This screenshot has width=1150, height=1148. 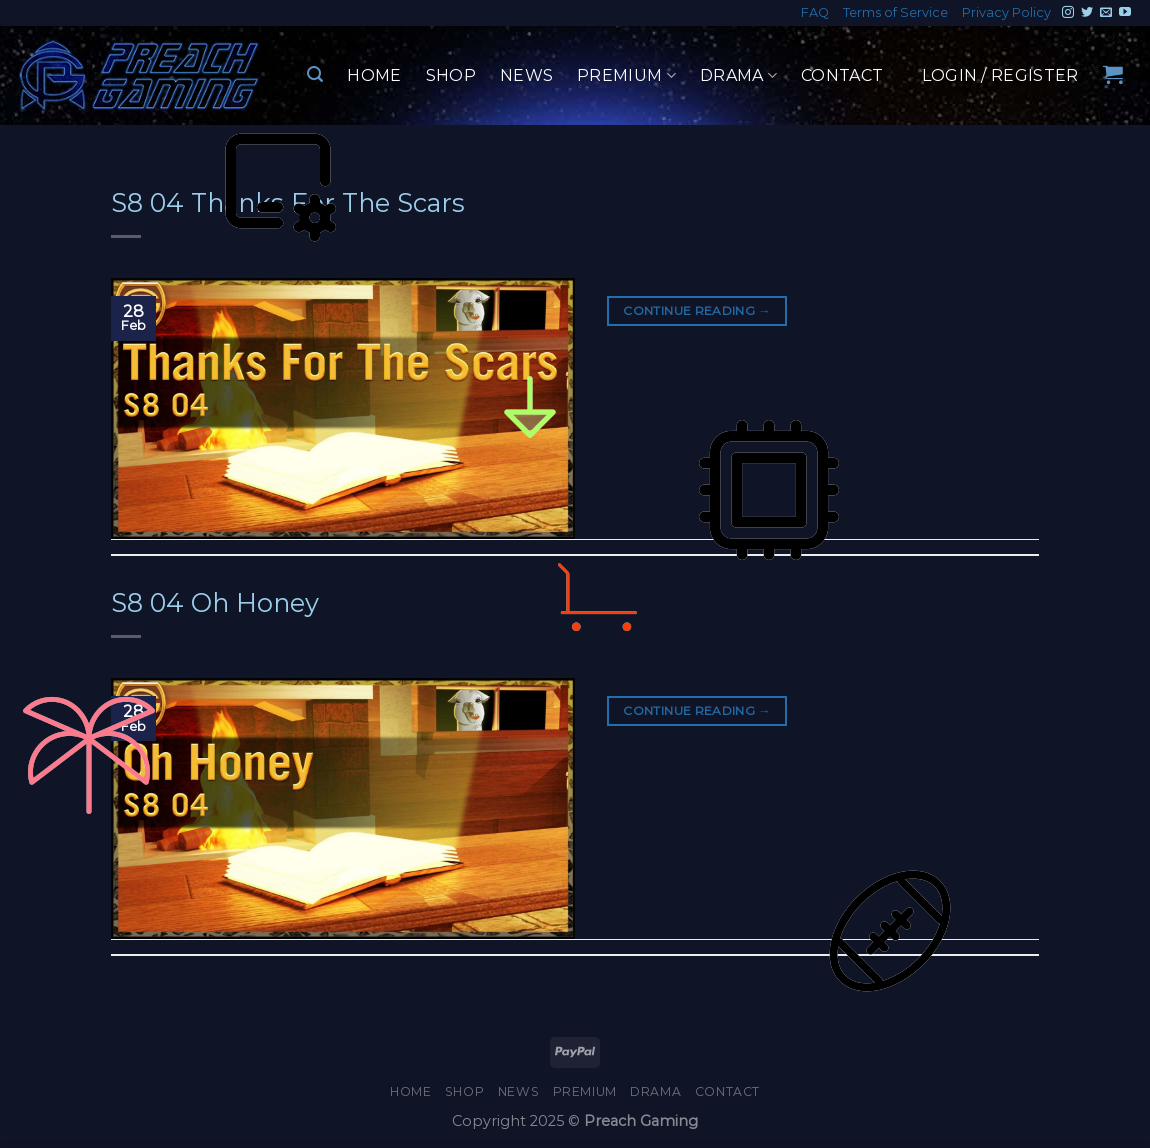 I want to click on view shopping cart, so click(x=596, y=593).